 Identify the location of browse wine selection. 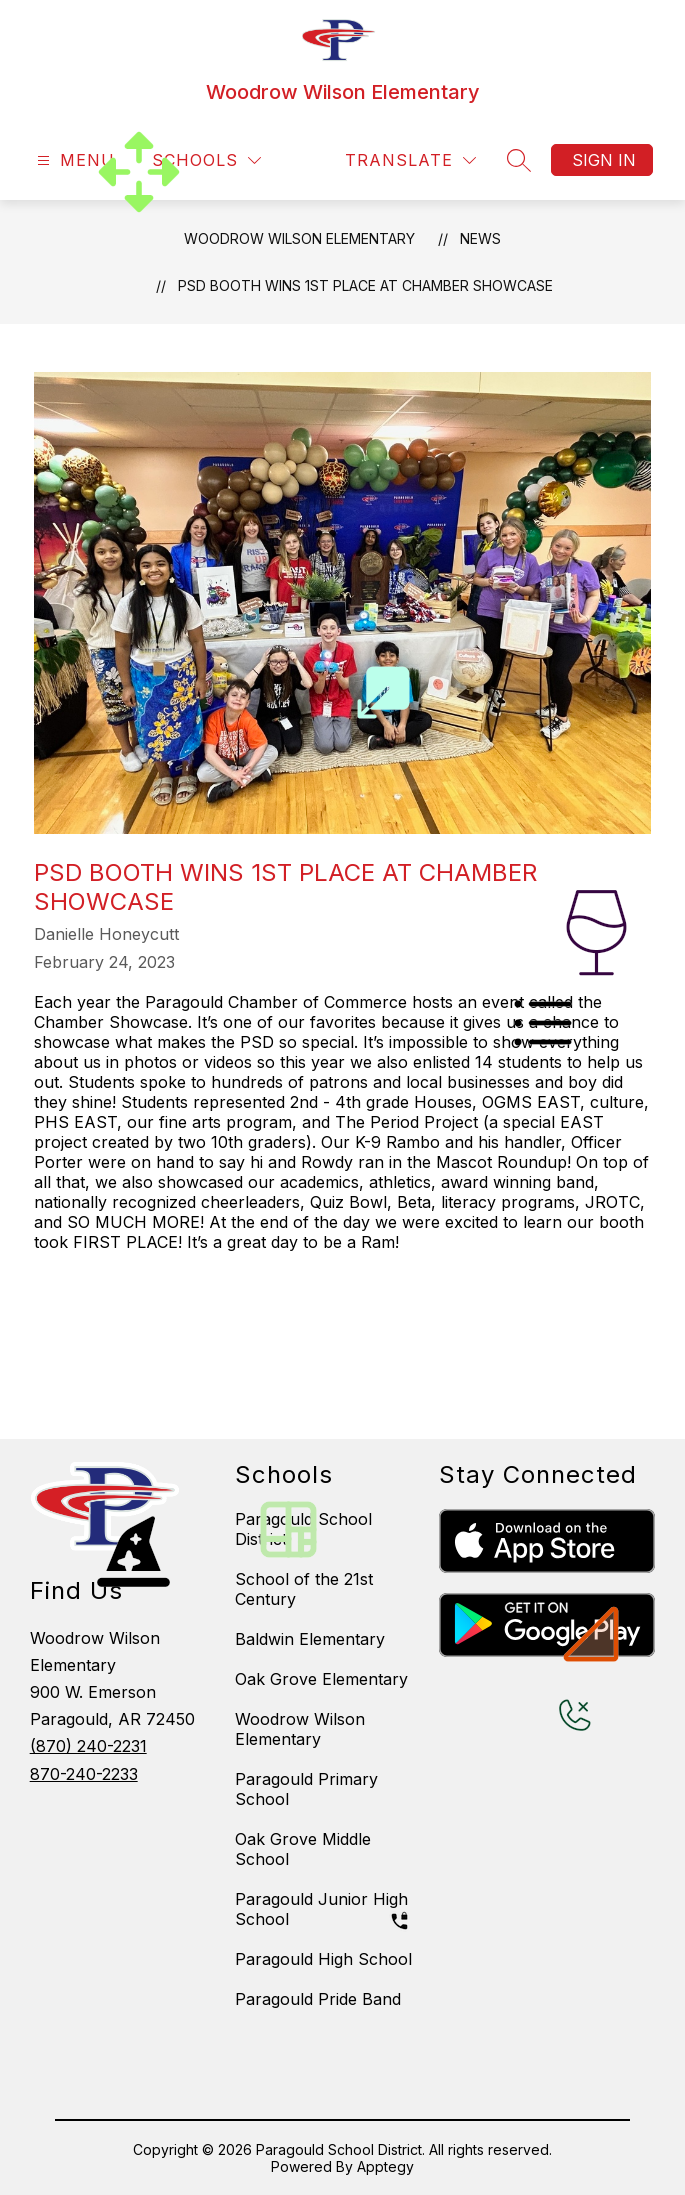
(596, 929).